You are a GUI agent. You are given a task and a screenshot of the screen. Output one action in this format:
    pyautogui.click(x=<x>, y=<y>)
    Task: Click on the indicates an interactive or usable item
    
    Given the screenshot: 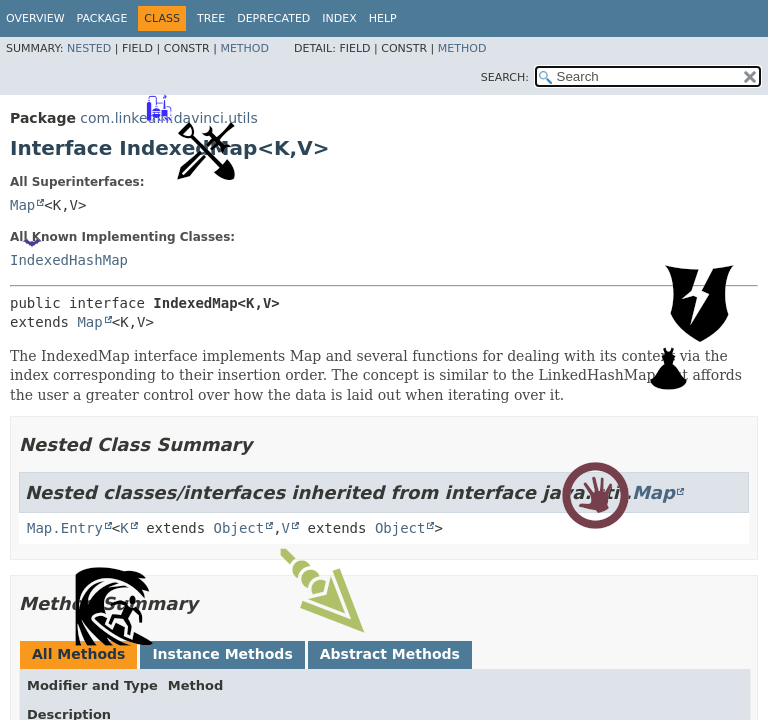 What is the action you would take?
    pyautogui.click(x=595, y=495)
    